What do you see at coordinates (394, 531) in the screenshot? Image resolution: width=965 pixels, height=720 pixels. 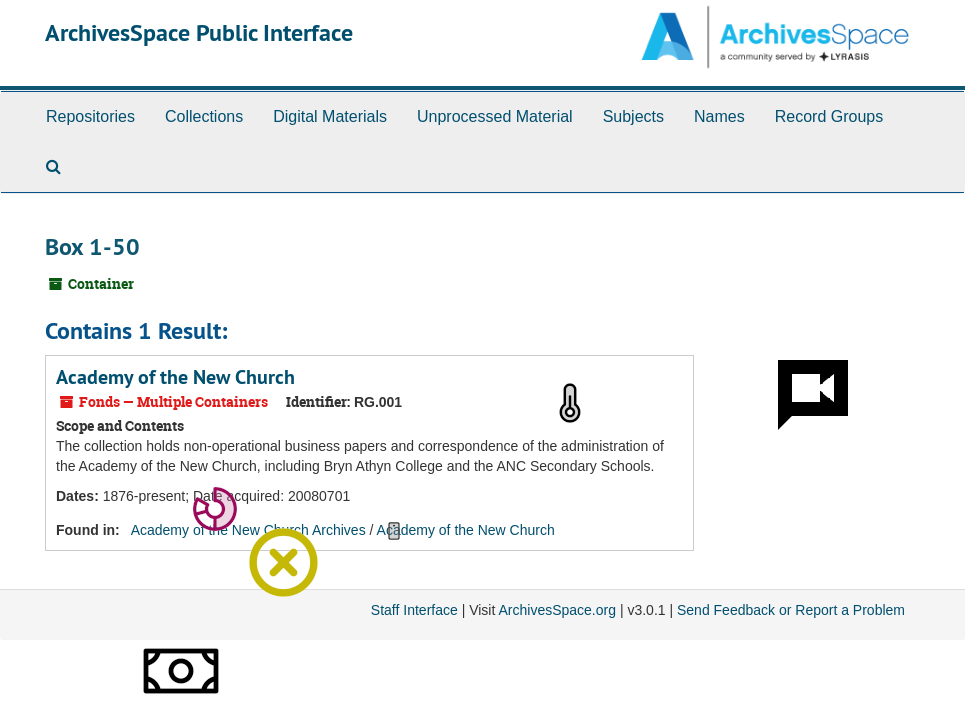 I see `access device camera settings` at bounding box center [394, 531].